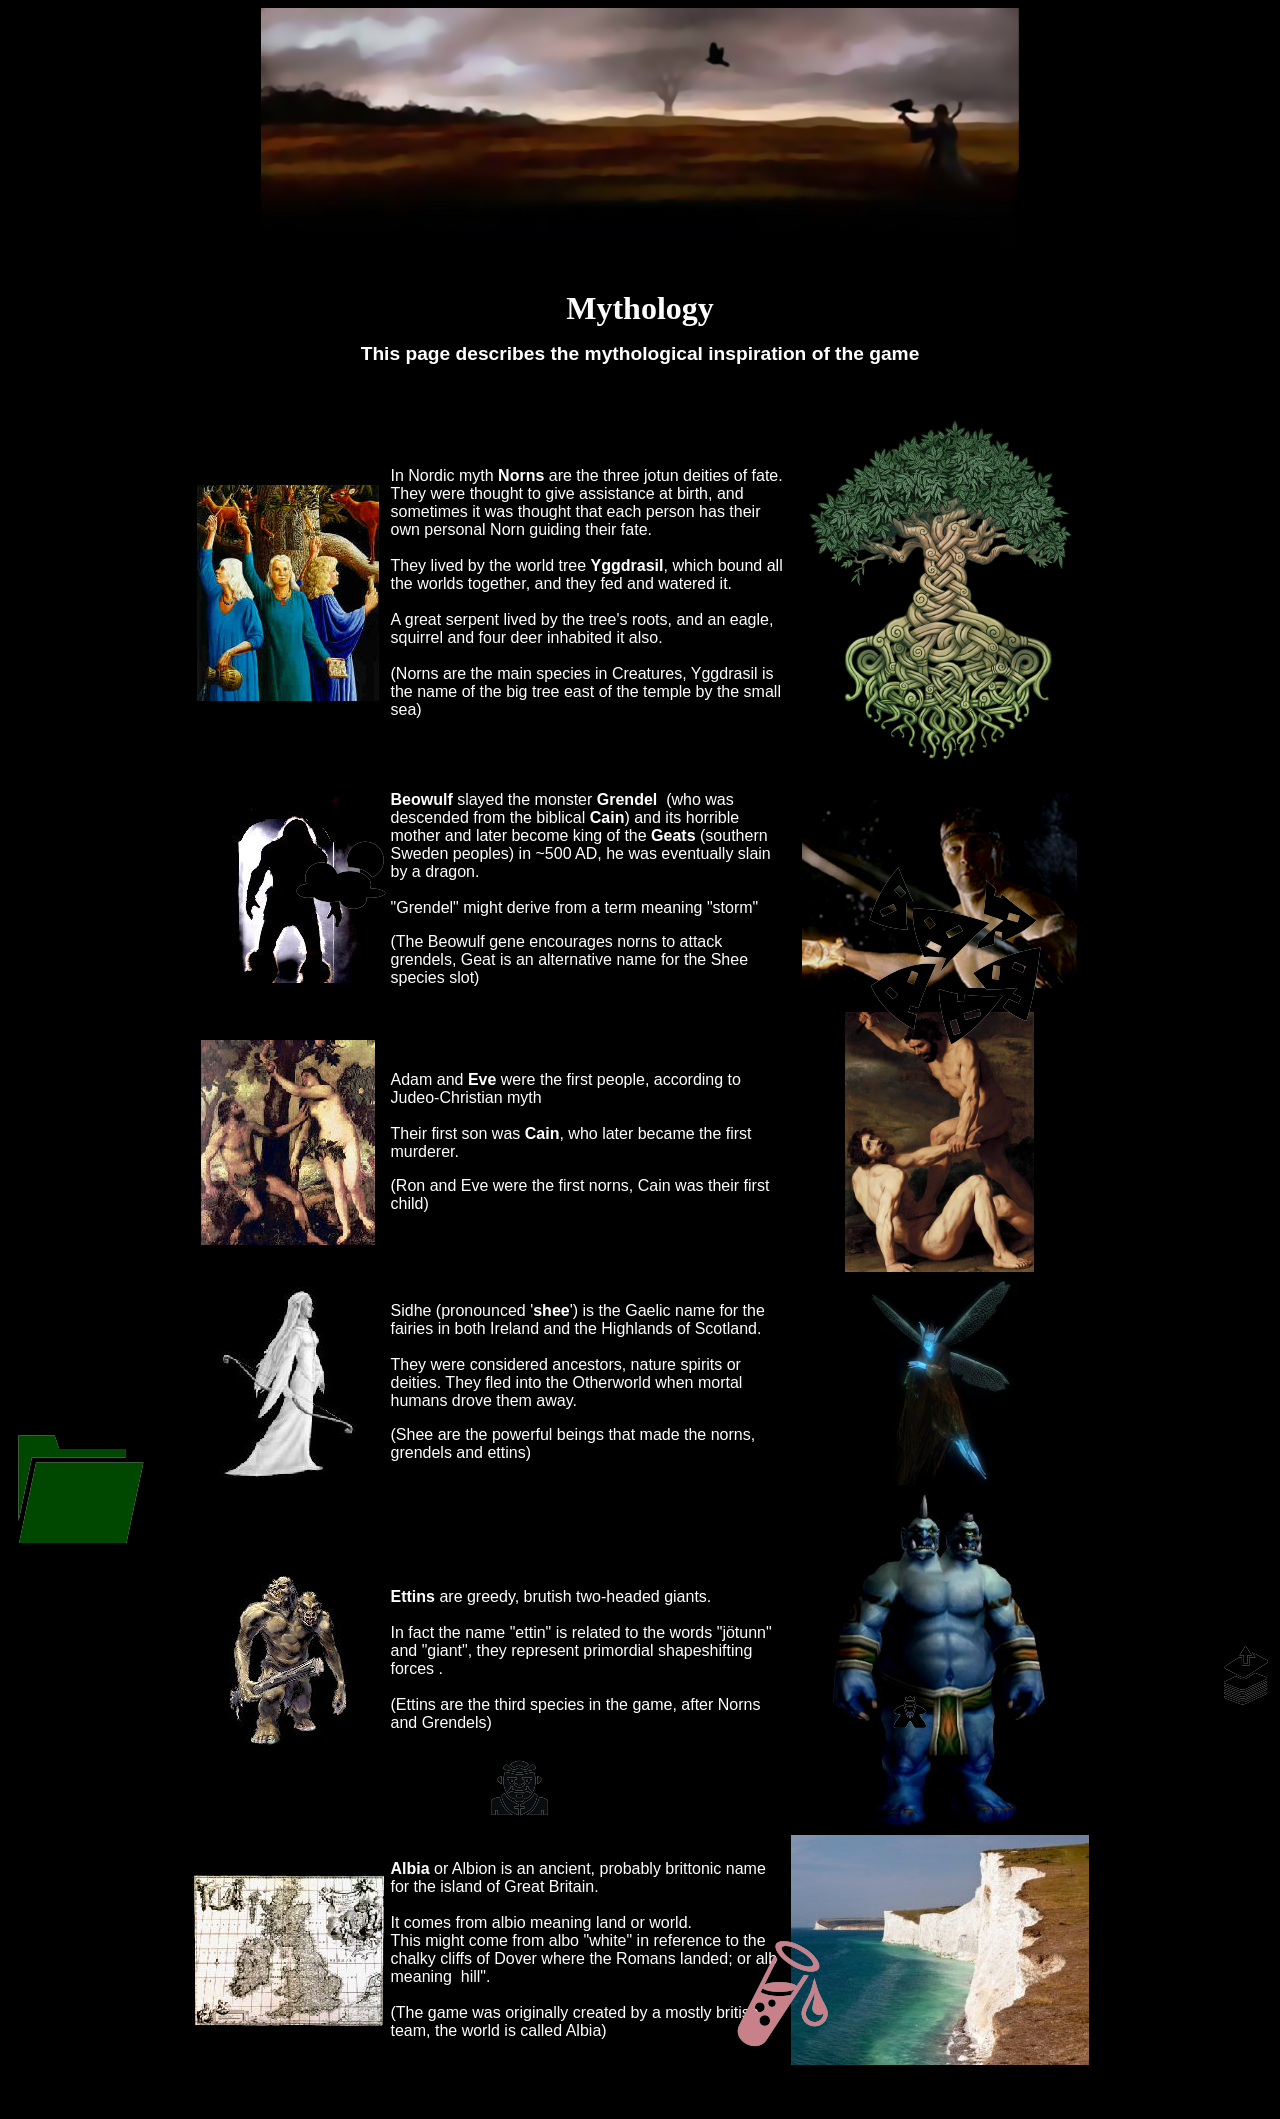 The width and height of the screenshot is (1280, 2119). I want to click on select the king piece in a board game, so click(910, 1713).